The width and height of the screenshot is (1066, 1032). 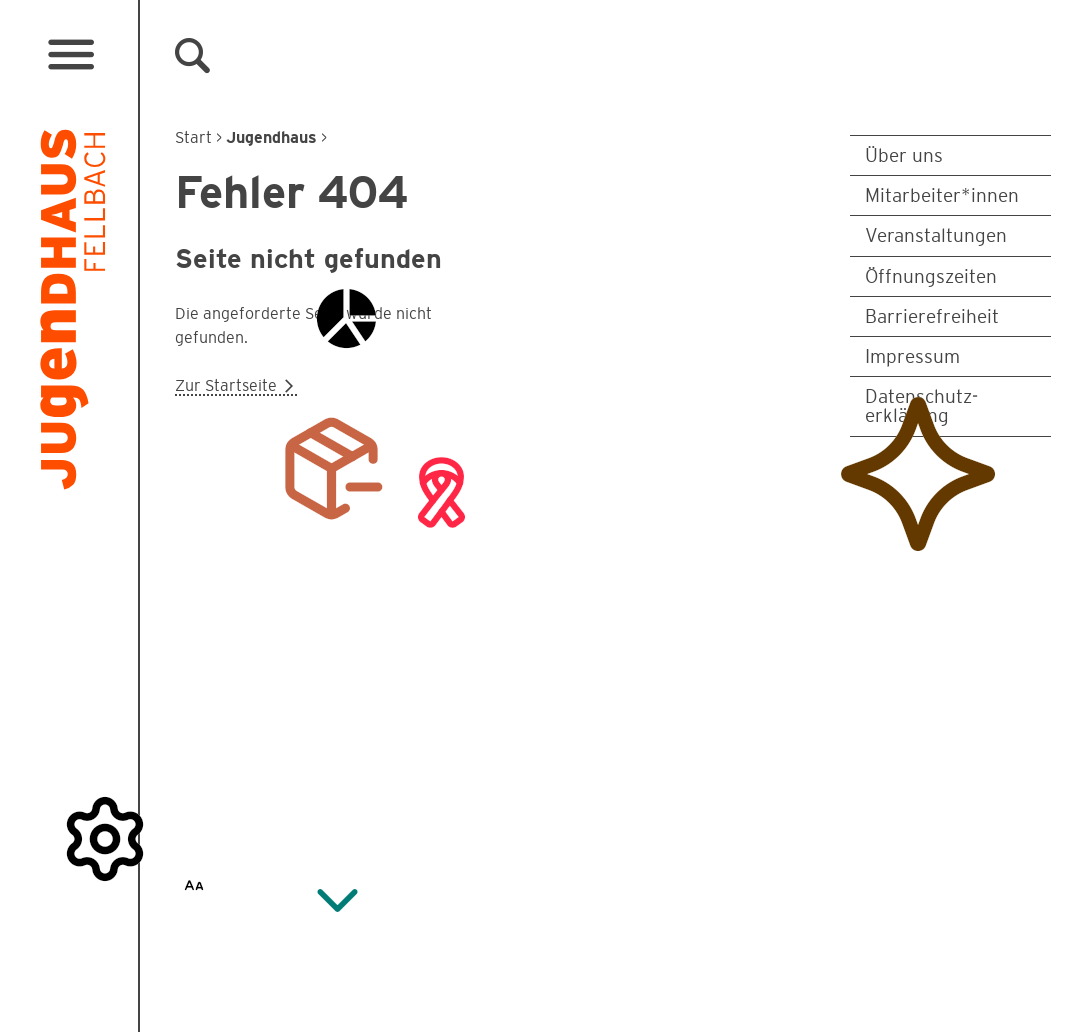 What do you see at coordinates (337, 900) in the screenshot?
I see `expand a dropdown menu or section` at bounding box center [337, 900].